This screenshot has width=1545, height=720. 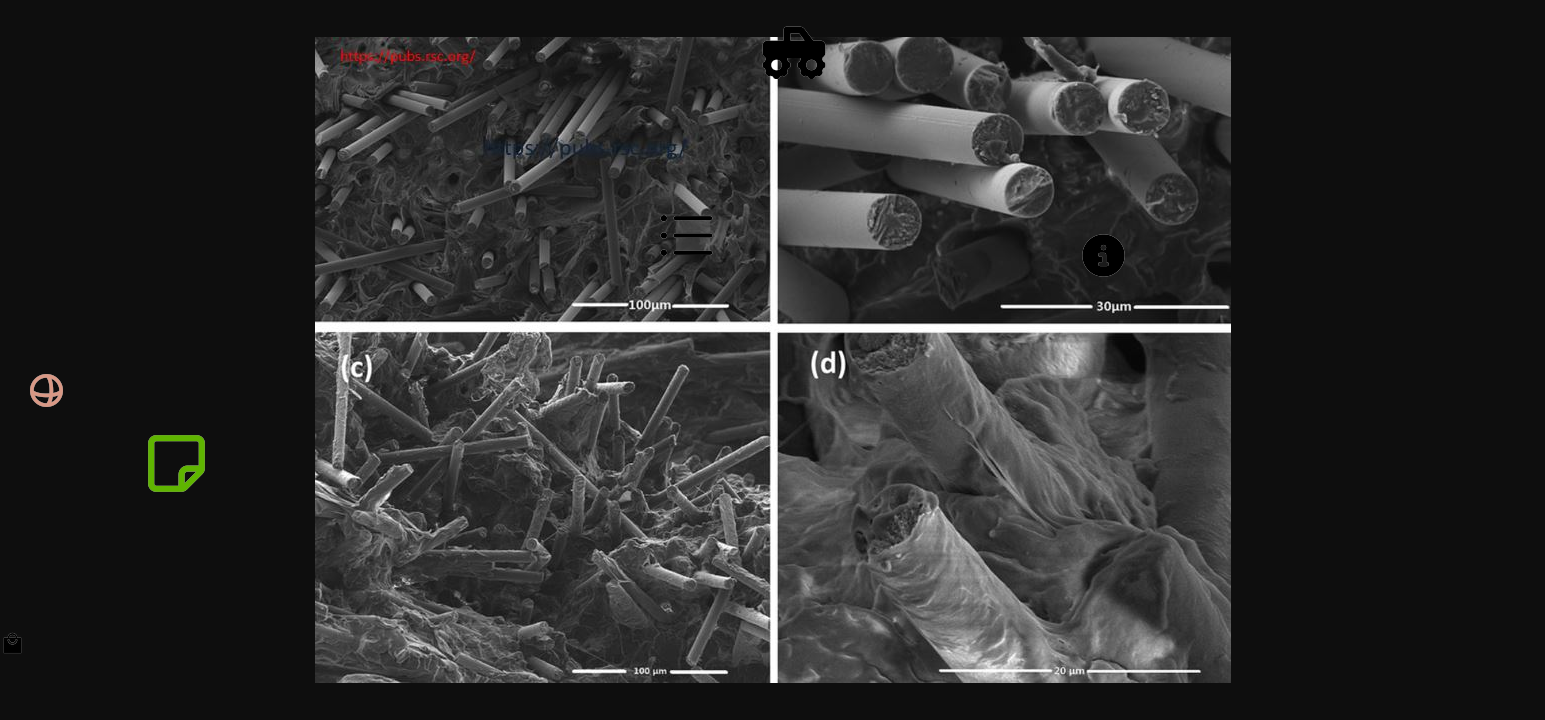 I want to click on monster truck or off-road vehicle category, so click(x=794, y=51).